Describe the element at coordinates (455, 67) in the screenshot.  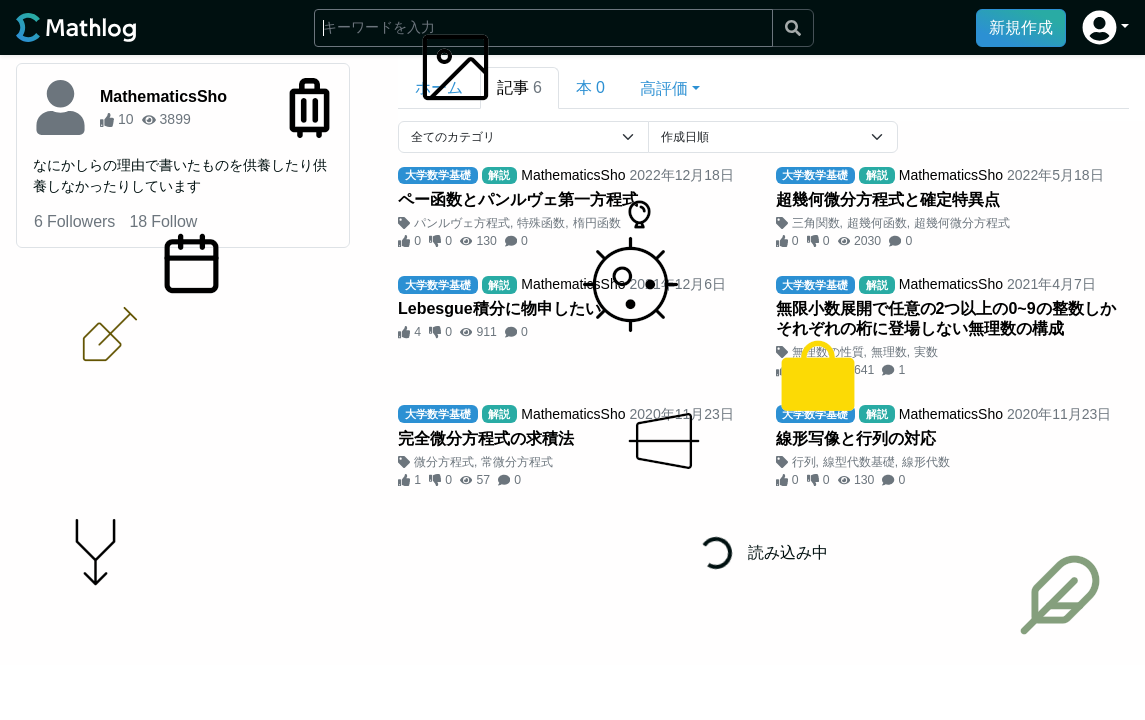
I see `view or open an image file` at that location.